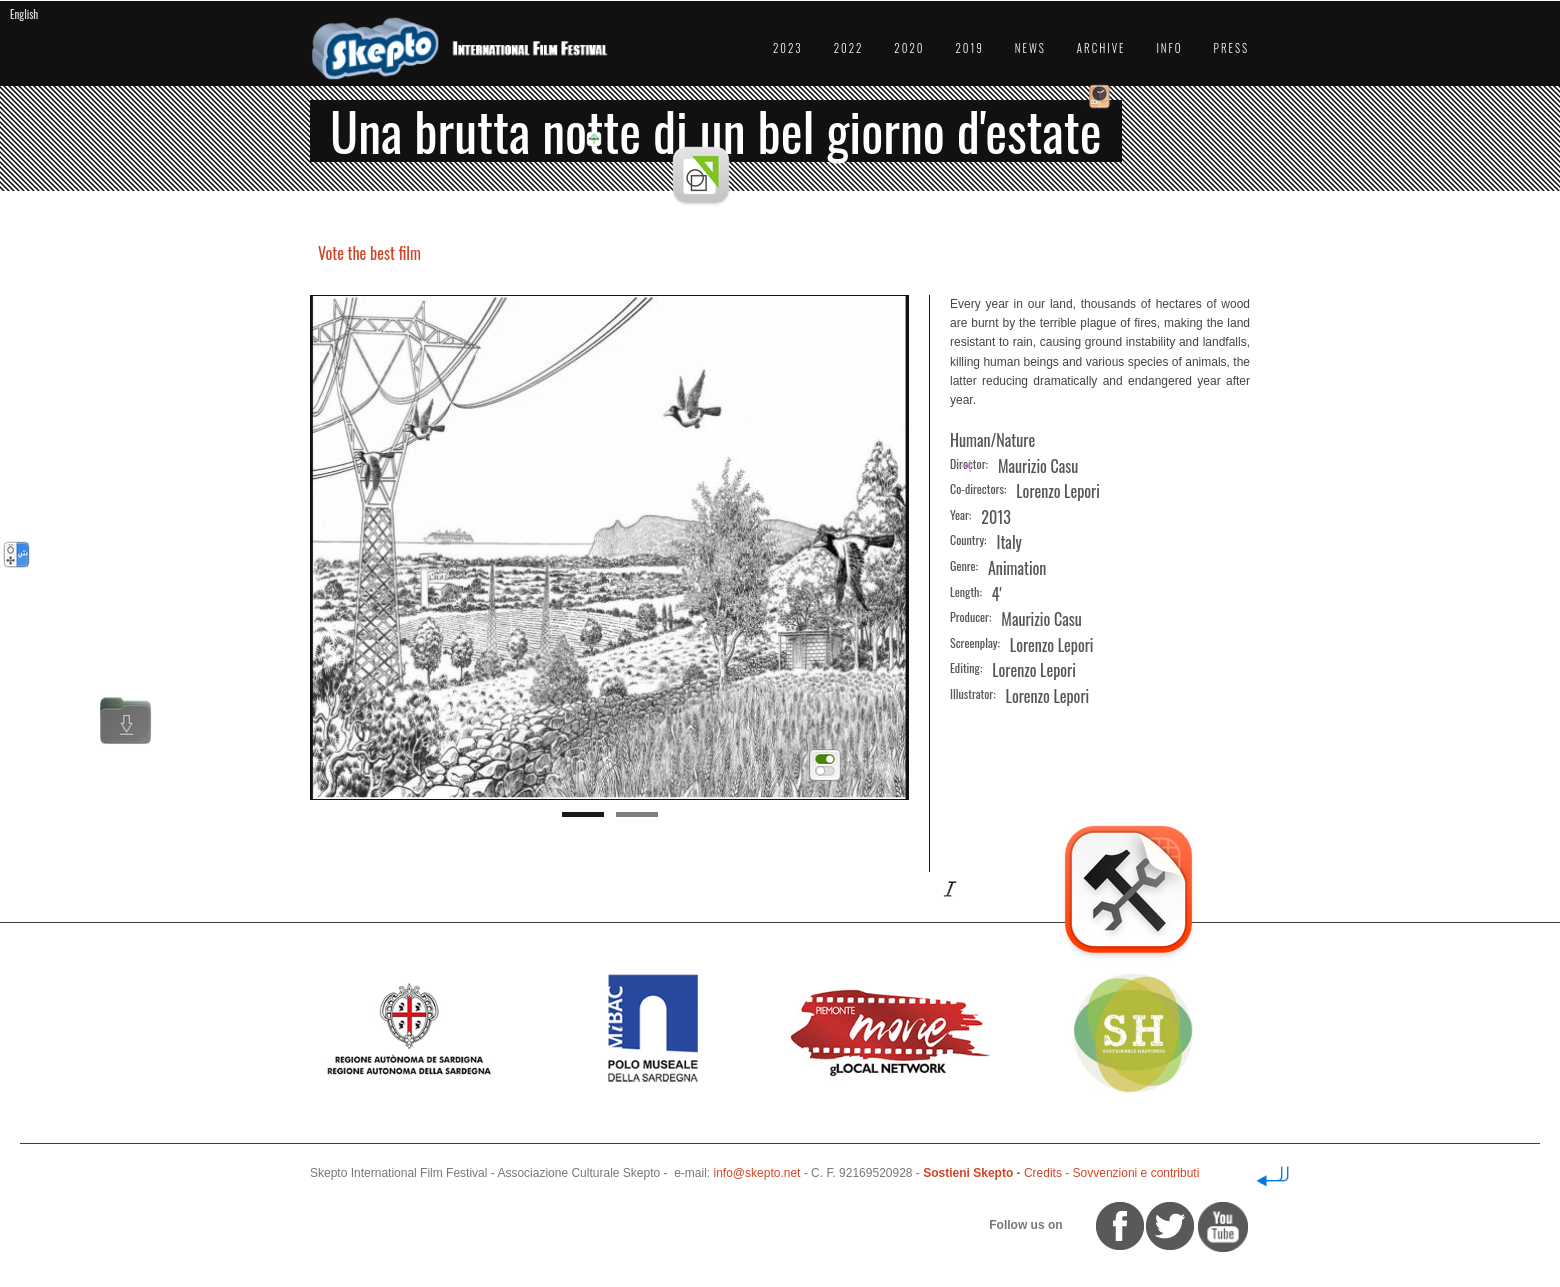  I want to click on open the character map application, so click(16, 554).